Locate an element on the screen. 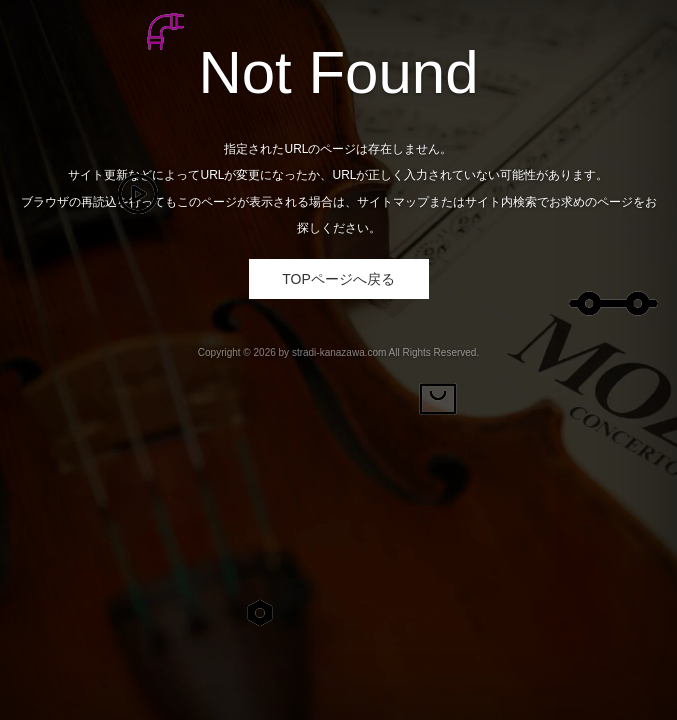  play media or video content is located at coordinates (138, 194).